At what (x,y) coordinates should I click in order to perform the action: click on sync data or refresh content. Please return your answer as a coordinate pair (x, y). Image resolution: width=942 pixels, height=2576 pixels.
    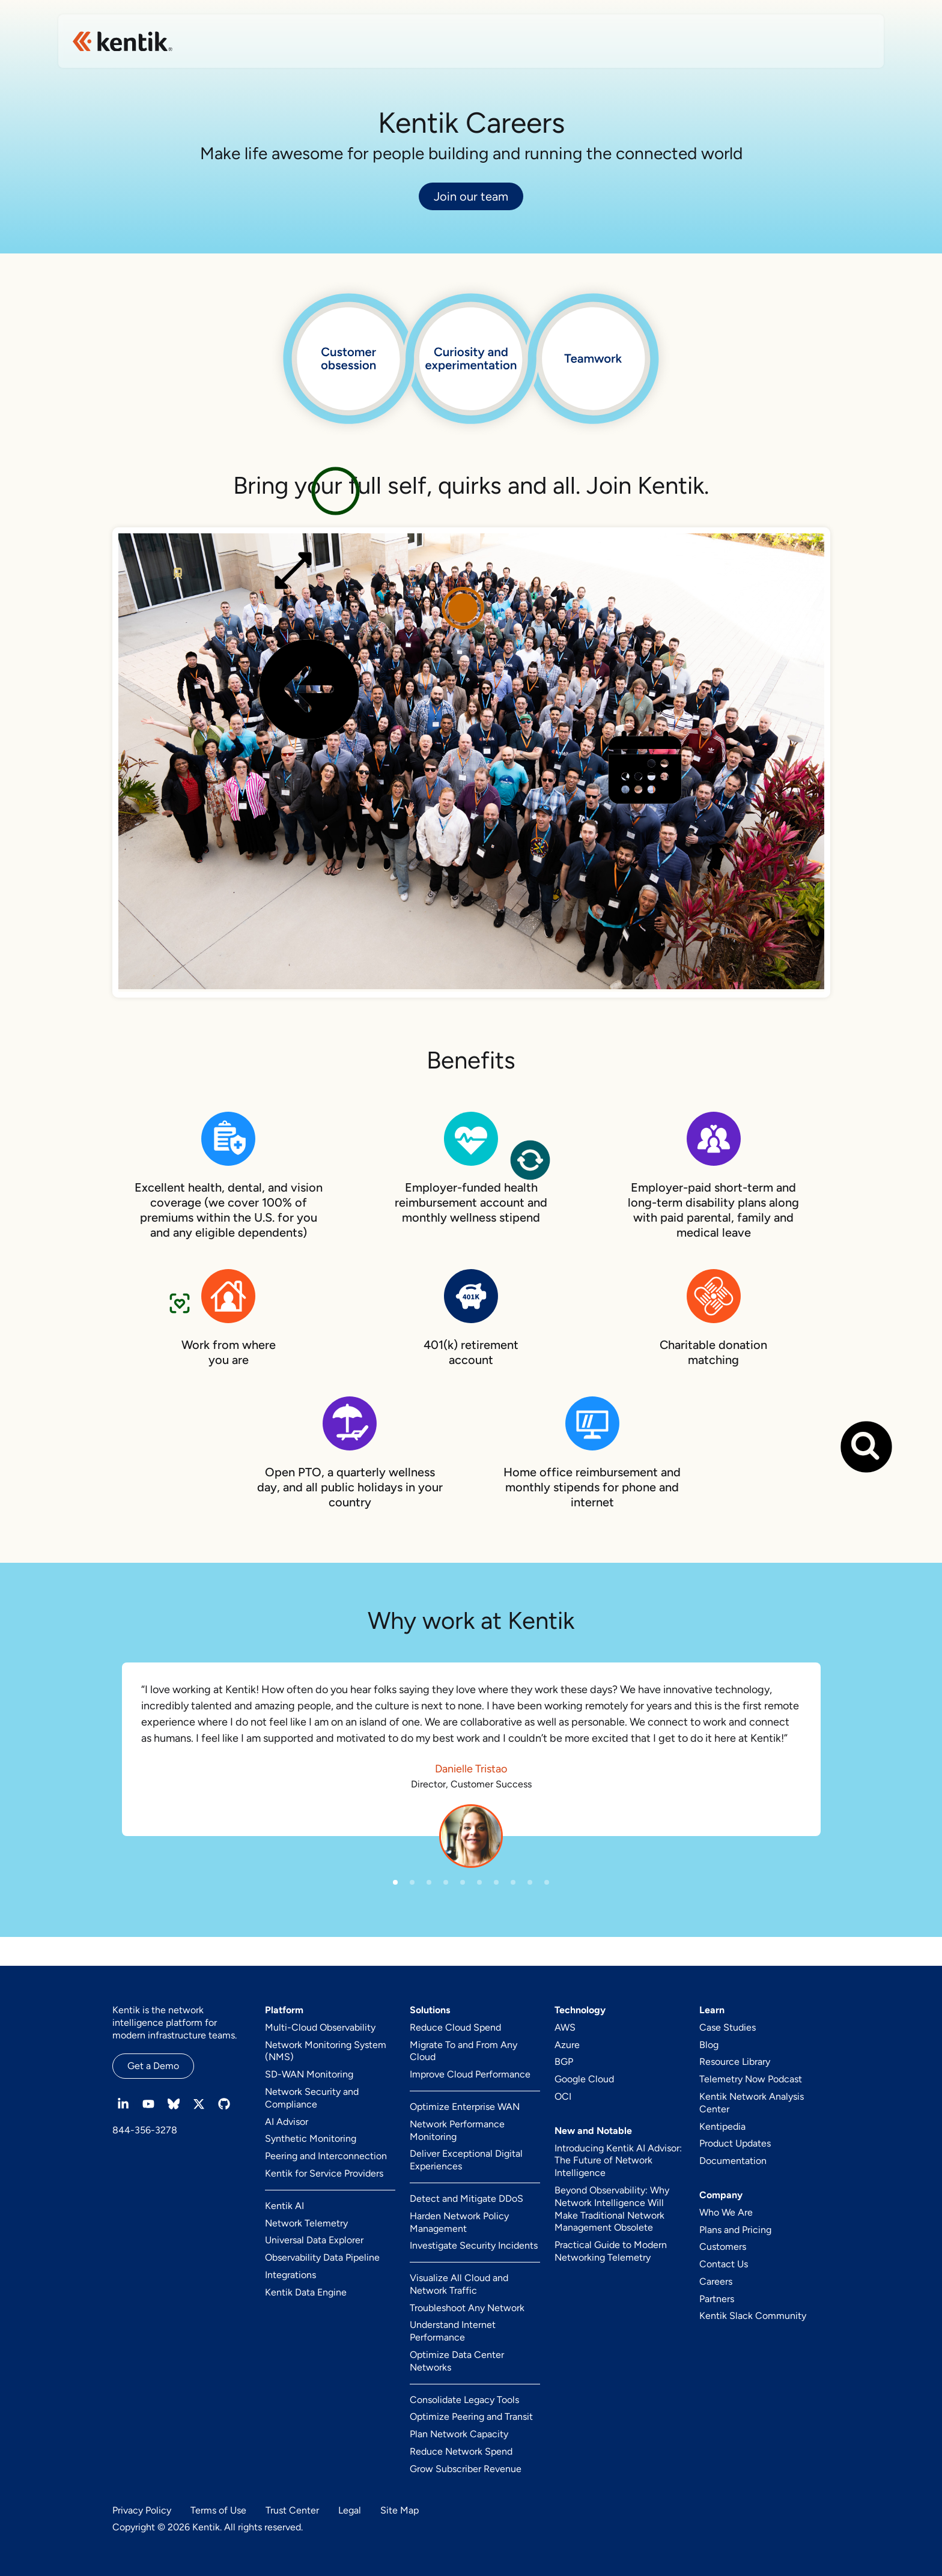
    Looking at the image, I should click on (530, 1160).